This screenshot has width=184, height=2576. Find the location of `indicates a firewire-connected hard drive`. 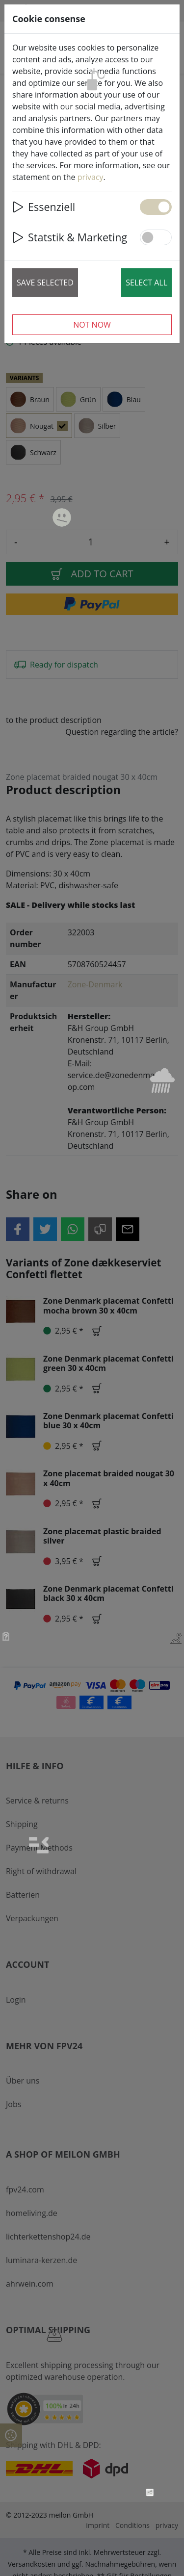

indicates a firewire-connected hard drive is located at coordinates (54, 2335).